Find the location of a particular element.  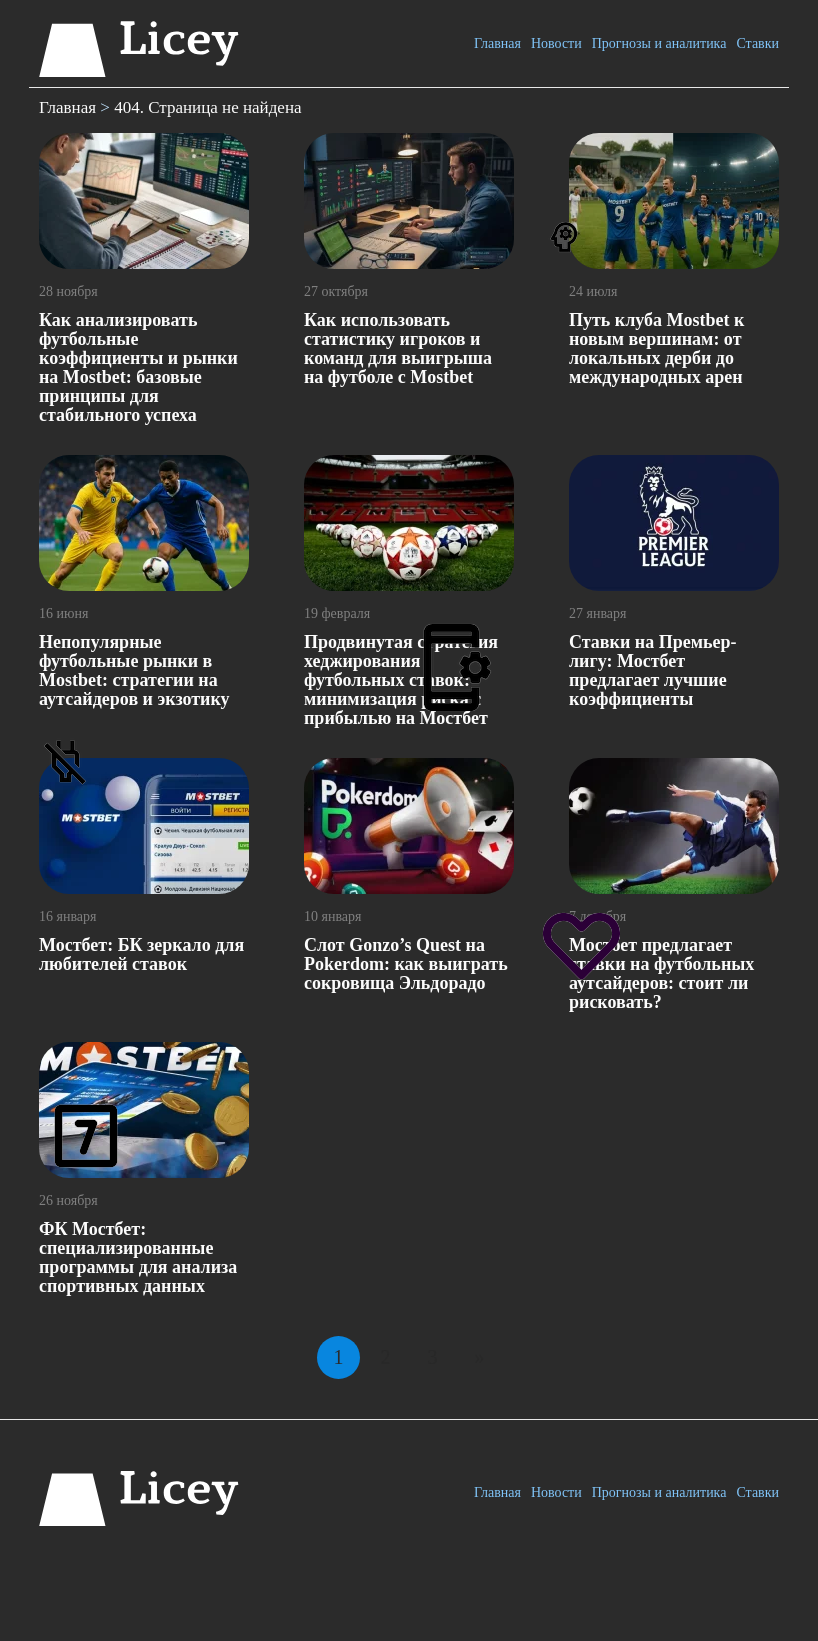

select or input the number seven is located at coordinates (86, 1136).